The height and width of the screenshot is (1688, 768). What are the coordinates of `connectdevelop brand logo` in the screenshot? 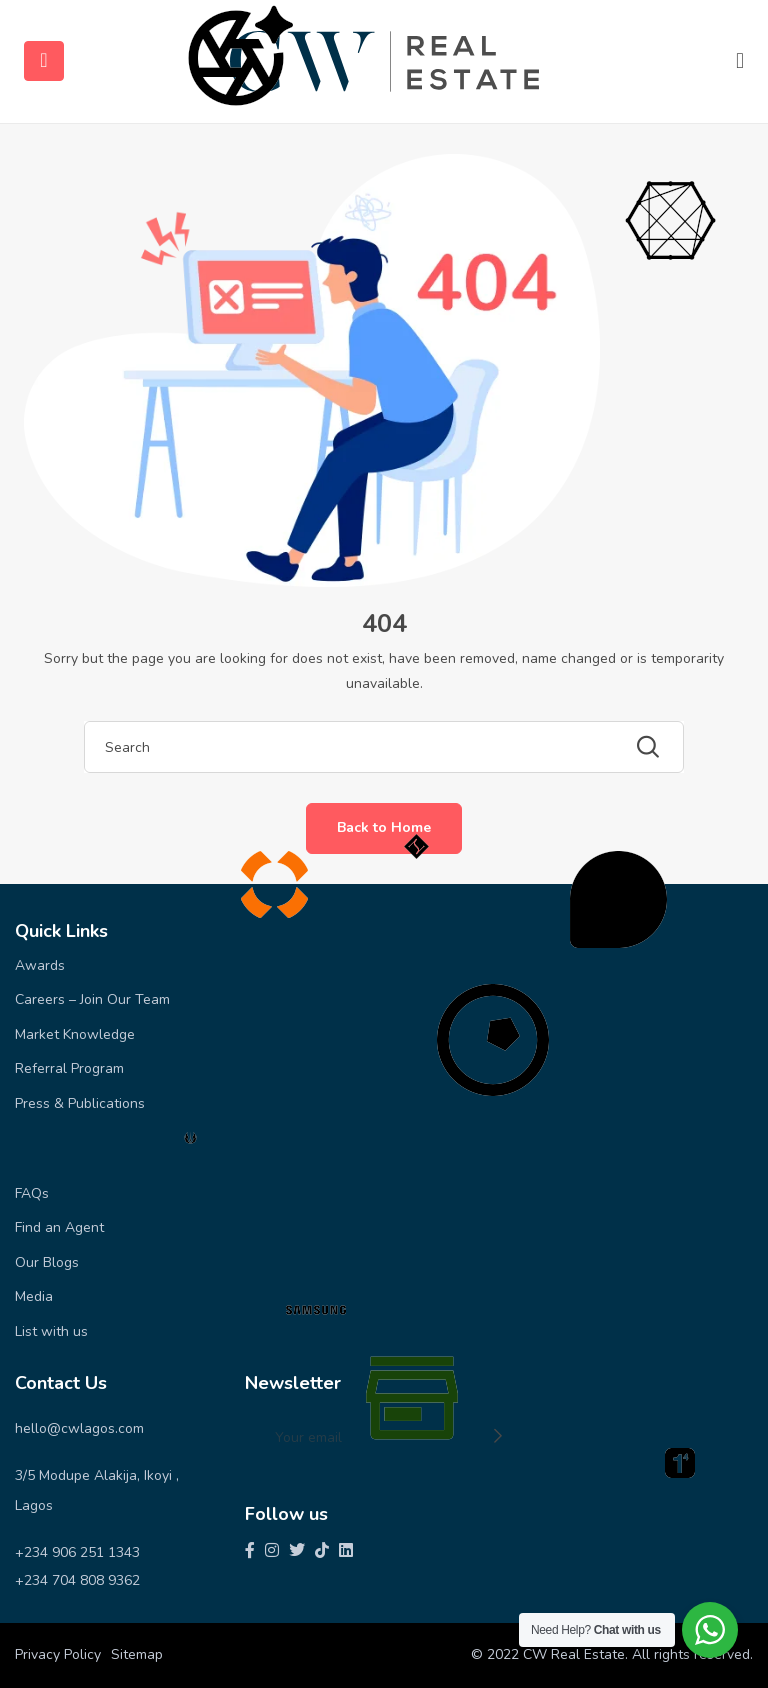 It's located at (670, 220).